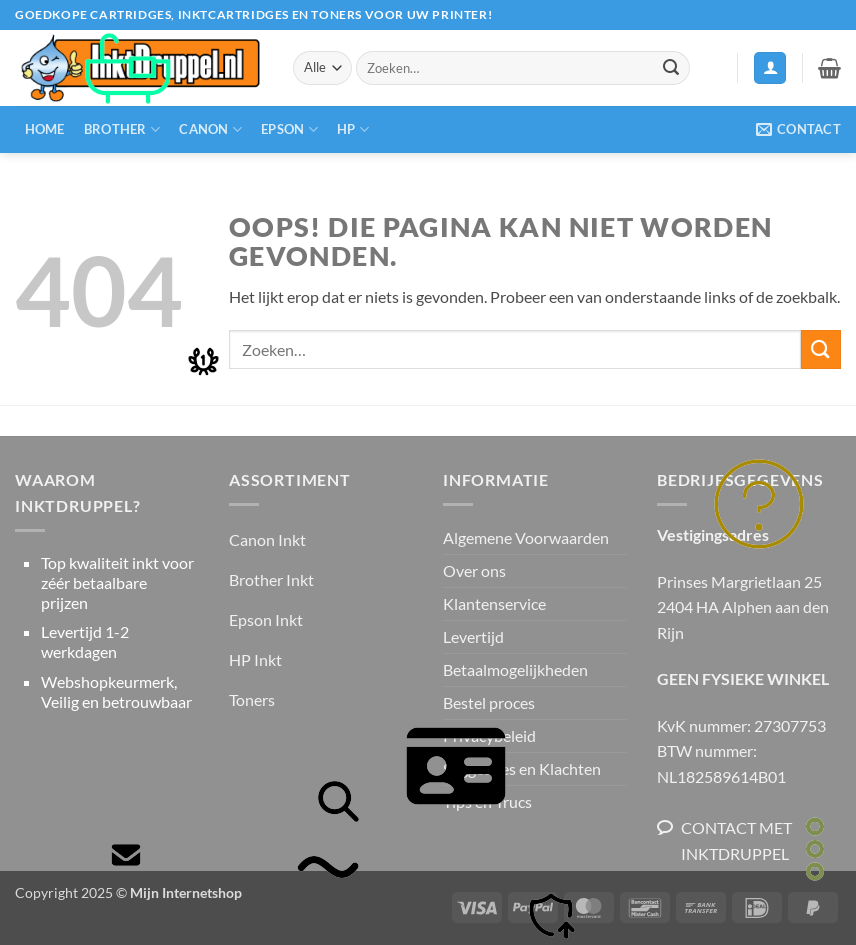 The width and height of the screenshot is (856, 945). Describe the element at coordinates (815, 849) in the screenshot. I see `open more options menu` at that location.